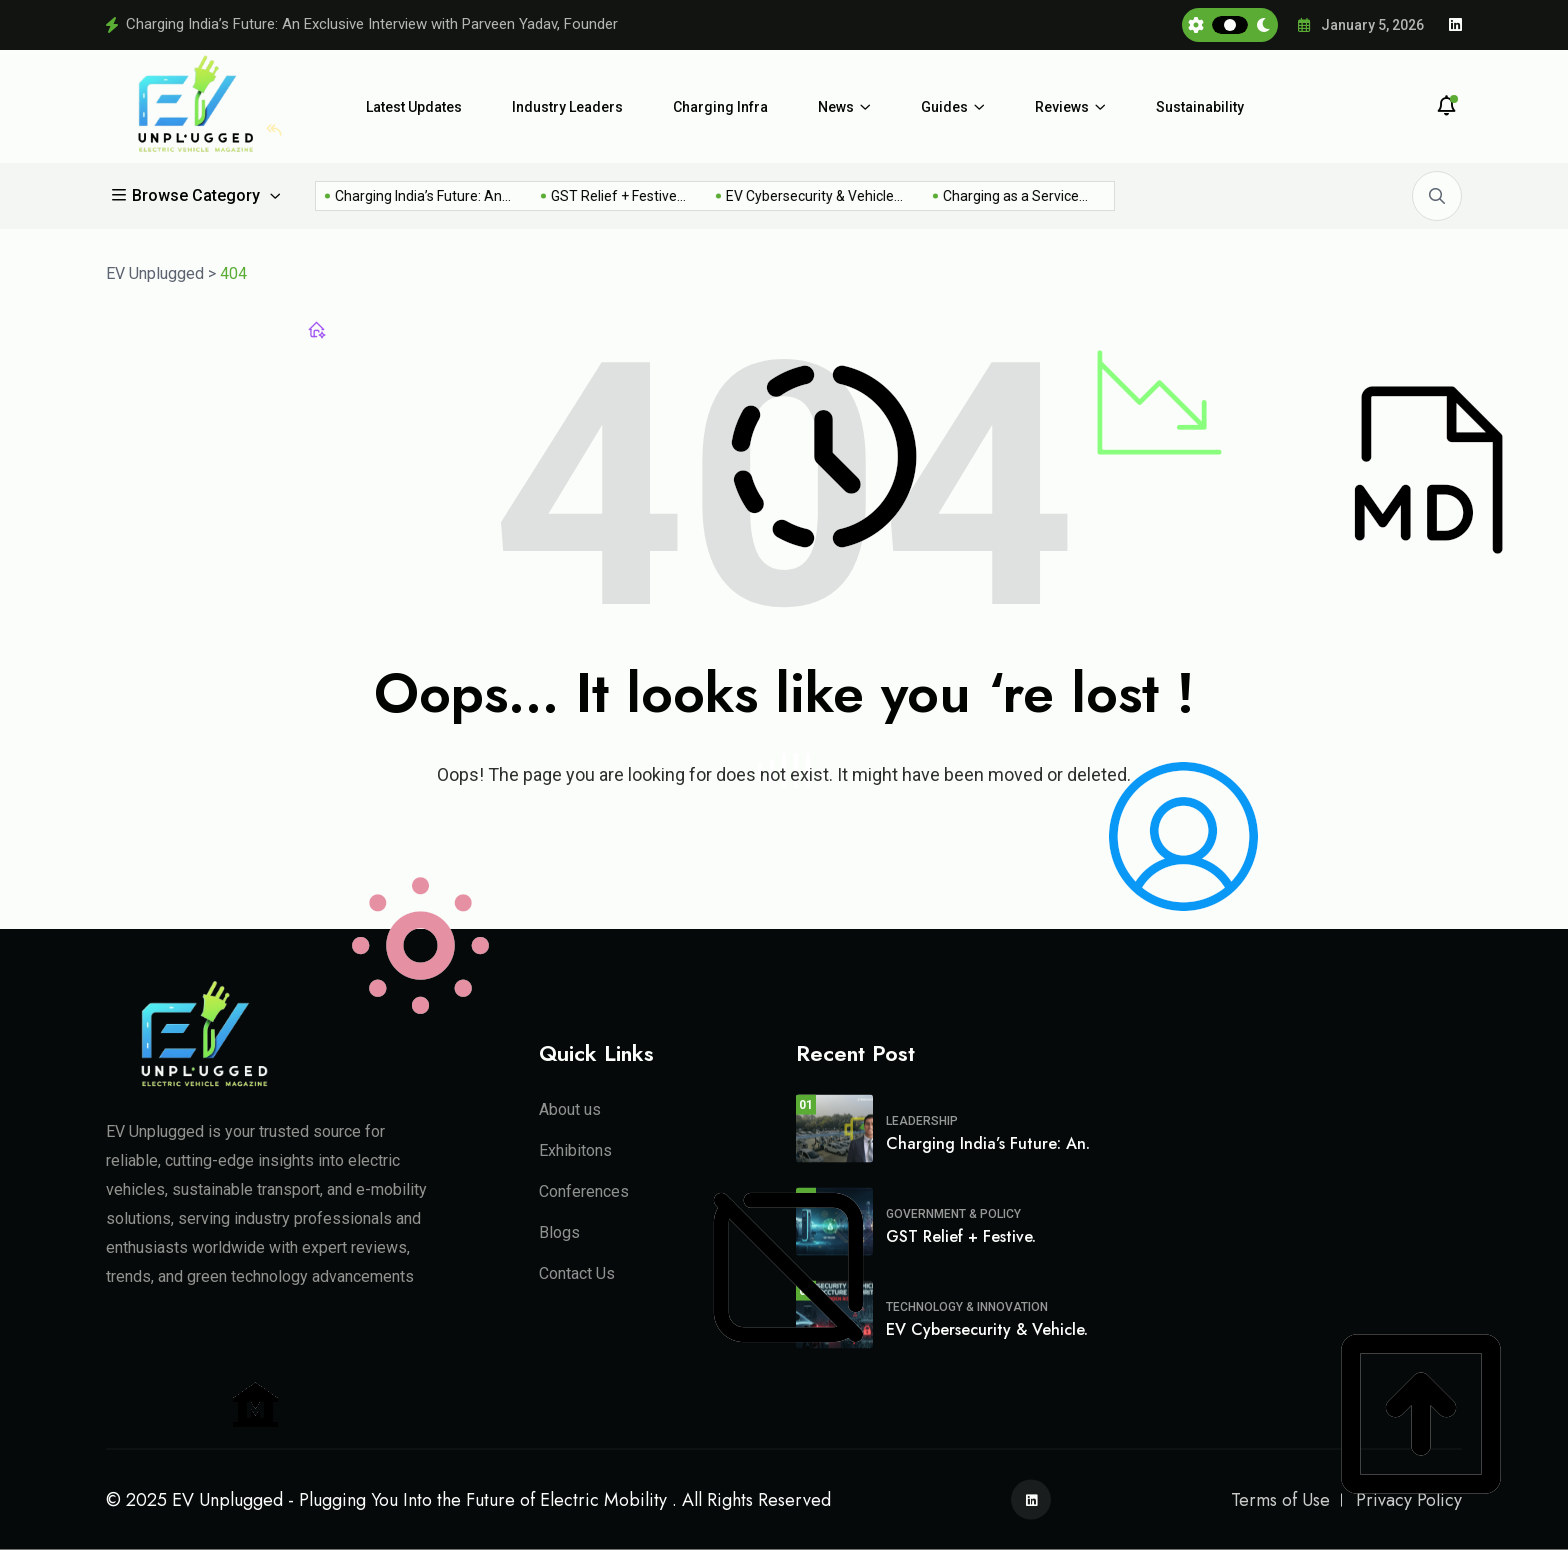 The height and width of the screenshot is (1550, 1568). What do you see at coordinates (1432, 470) in the screenshot?
I see `open a markdown file` at bounding box center [1432, 470].